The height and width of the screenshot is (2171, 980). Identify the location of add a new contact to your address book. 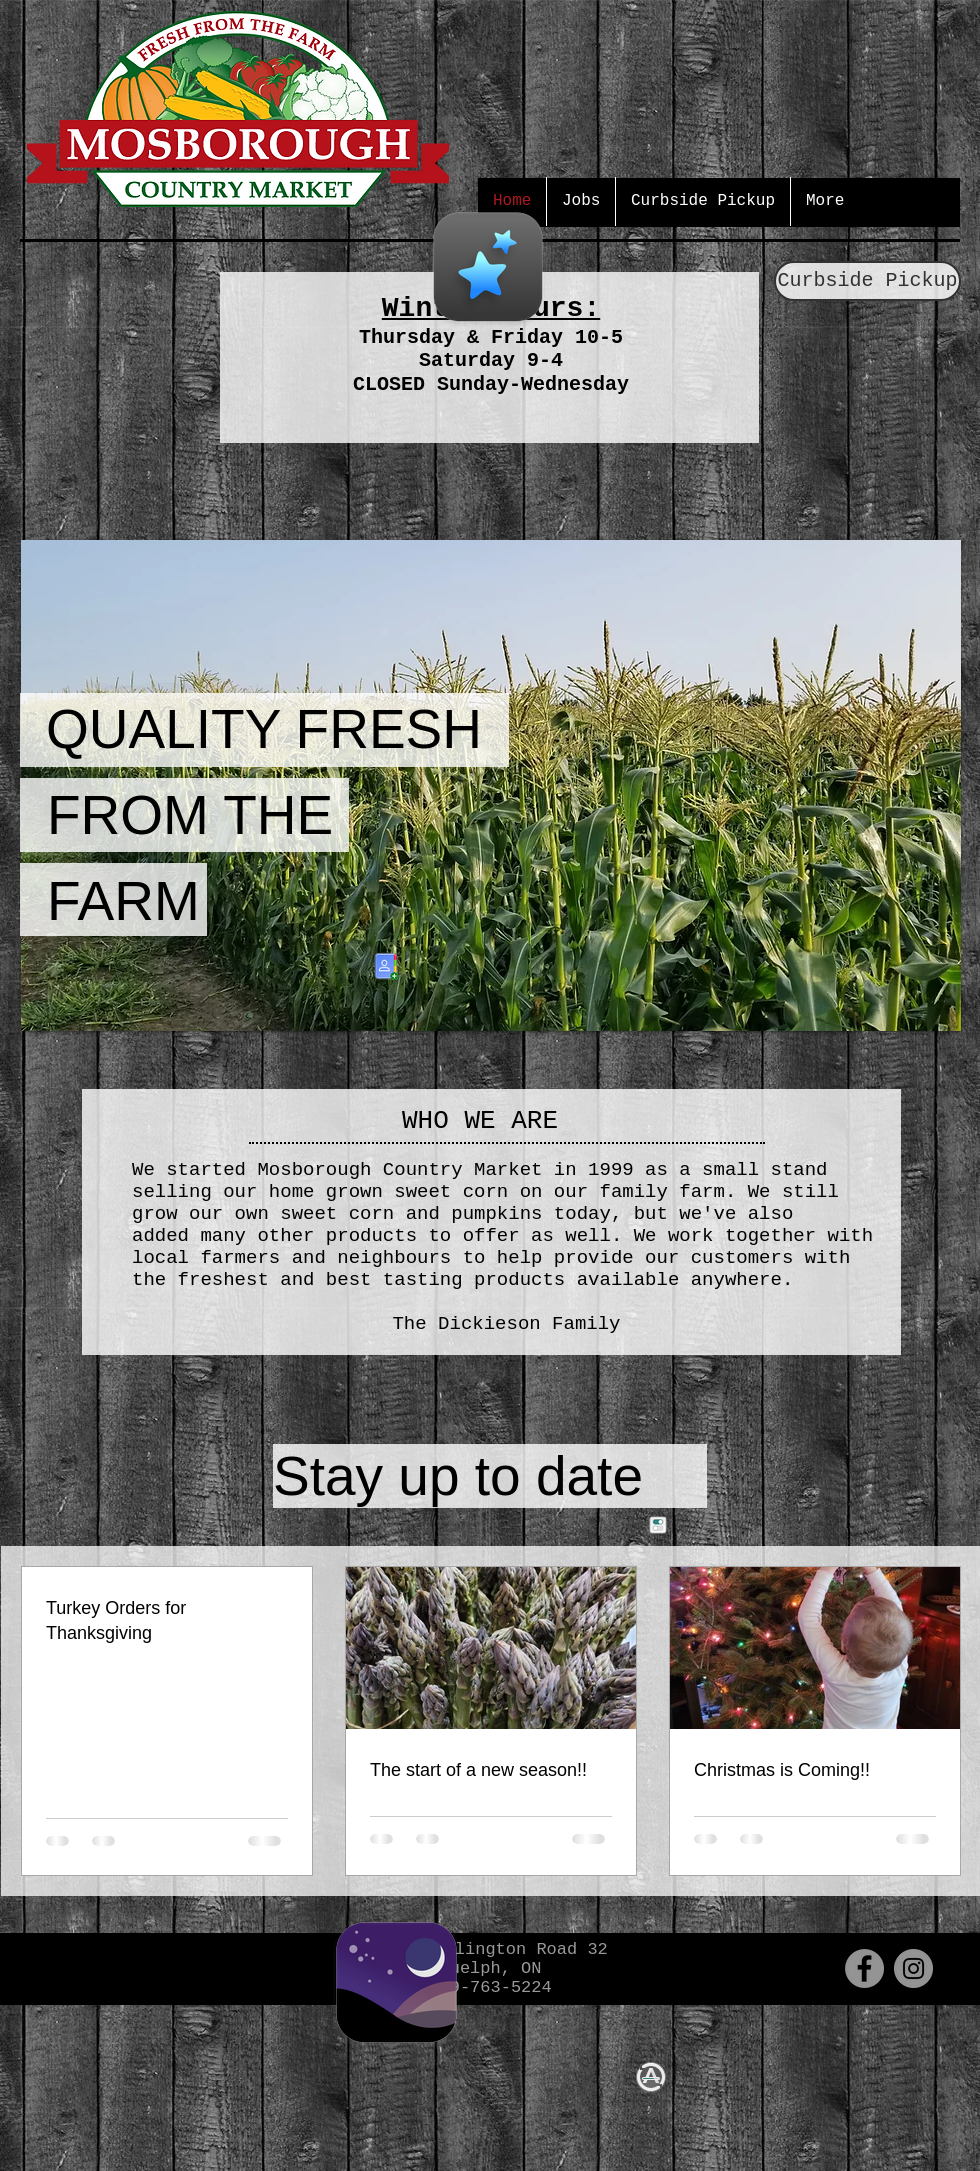
(386, 966).